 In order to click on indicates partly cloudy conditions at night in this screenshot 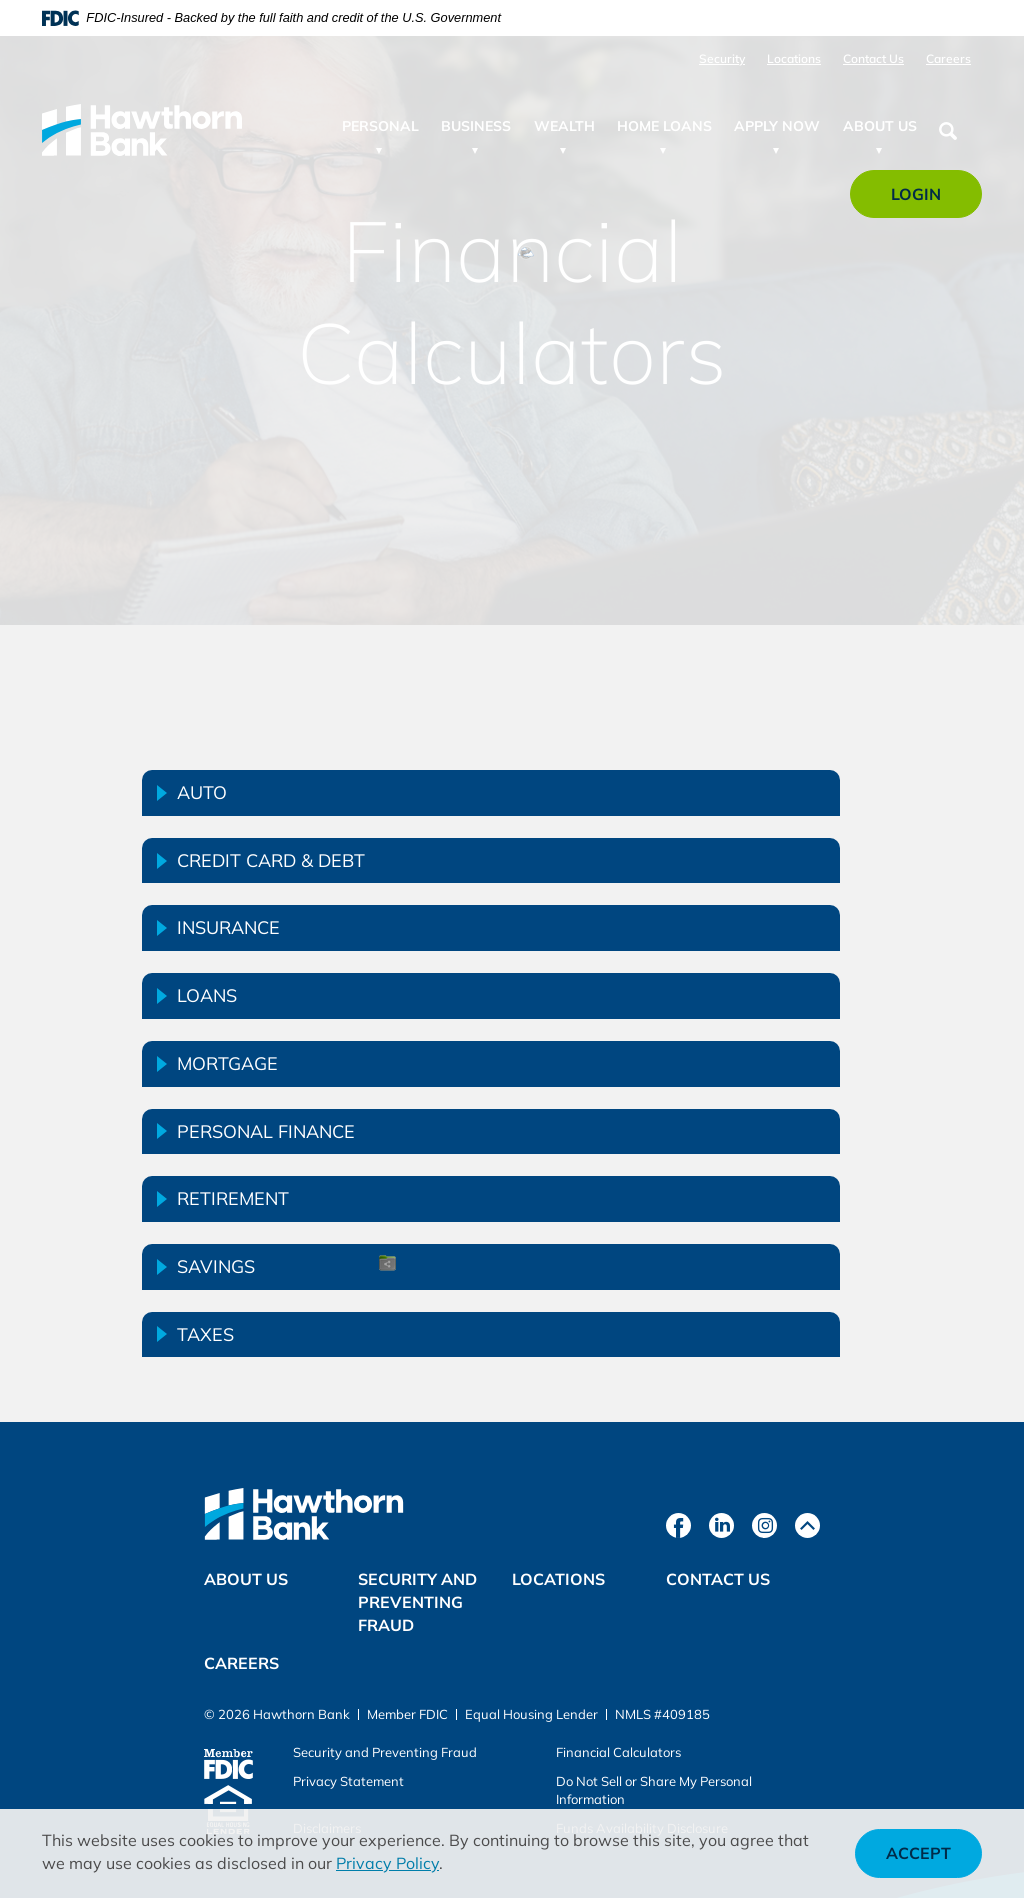, I will do `click(526, 253)`.